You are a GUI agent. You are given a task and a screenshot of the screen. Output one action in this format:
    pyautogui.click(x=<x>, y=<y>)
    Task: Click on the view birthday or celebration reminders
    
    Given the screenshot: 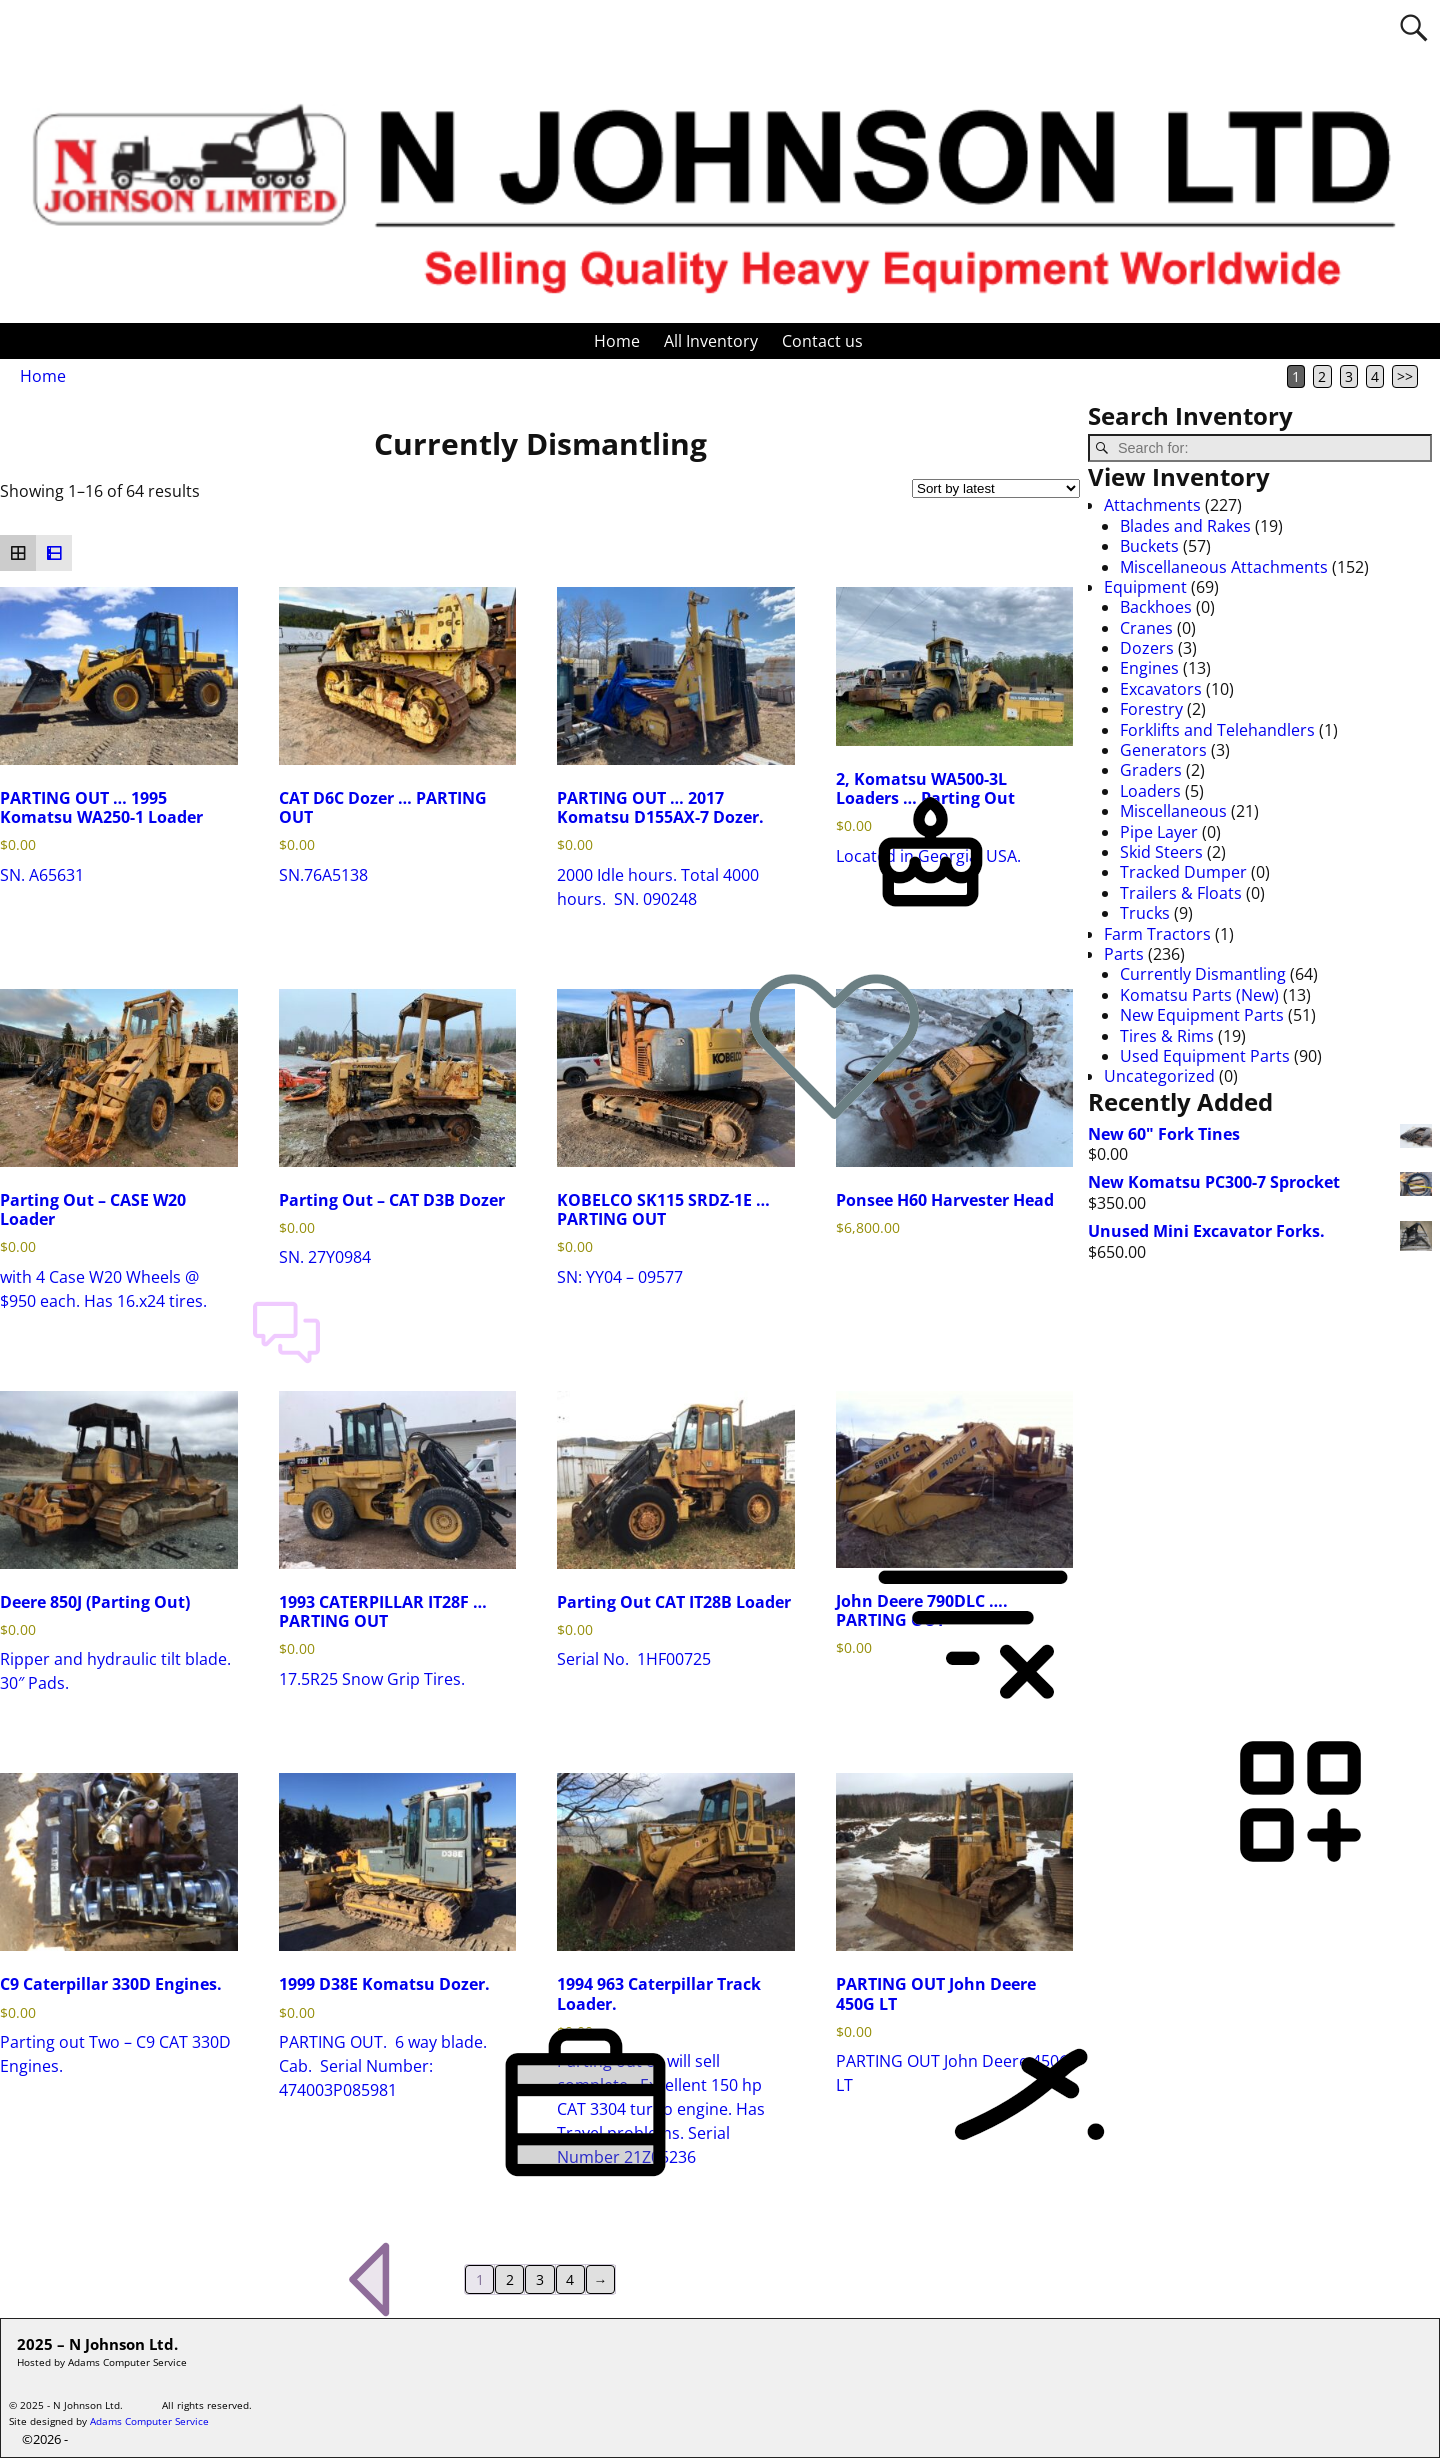 What is the action you would take?
    pyautogui.click(x=930, y=858)
    